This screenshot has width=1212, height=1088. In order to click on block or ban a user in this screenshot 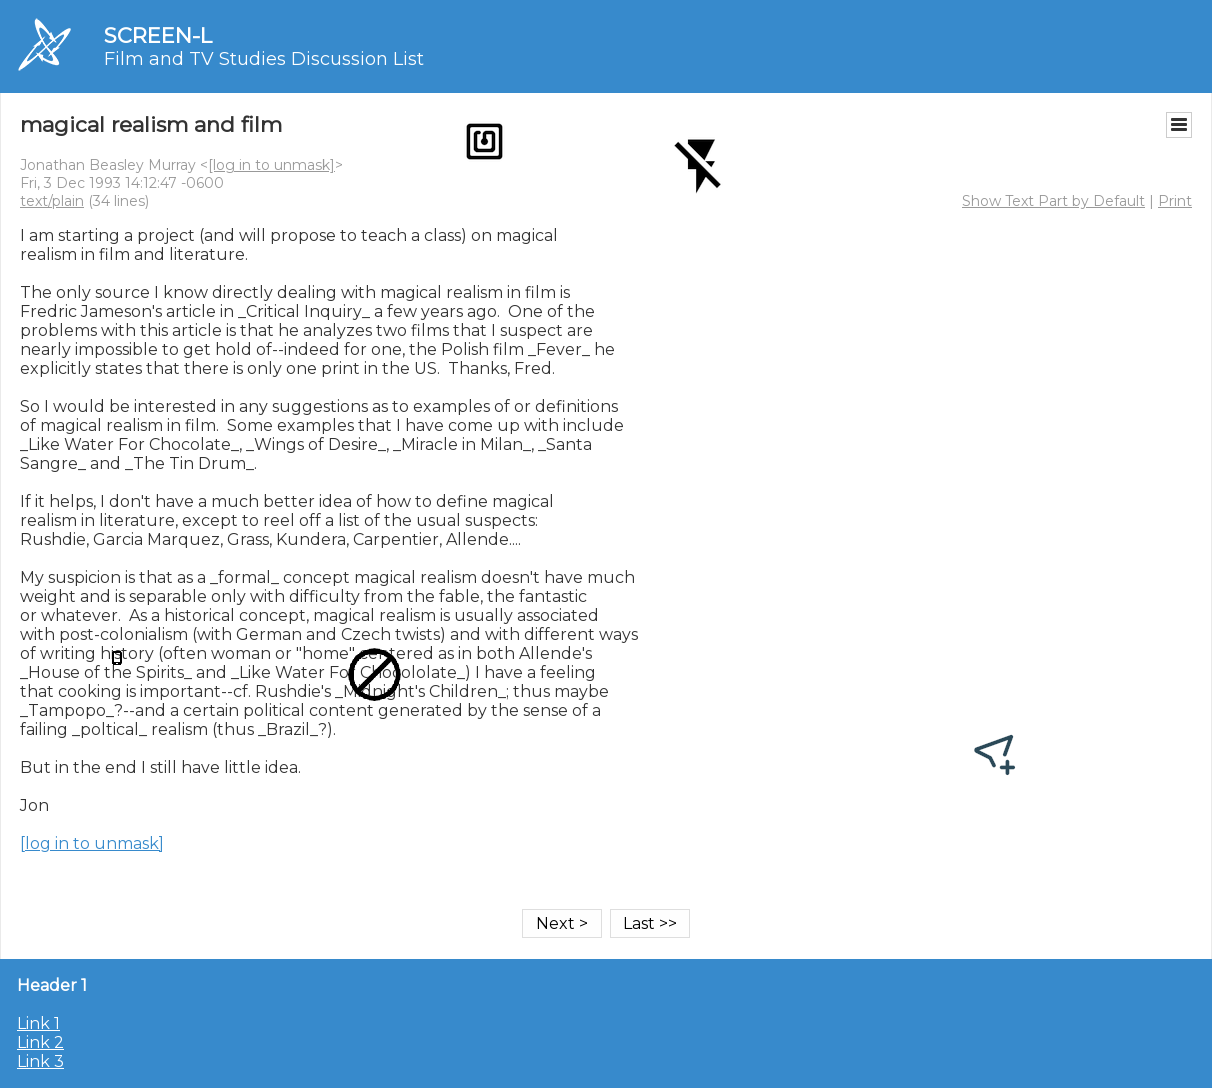, I will do `click(374, 674)`.